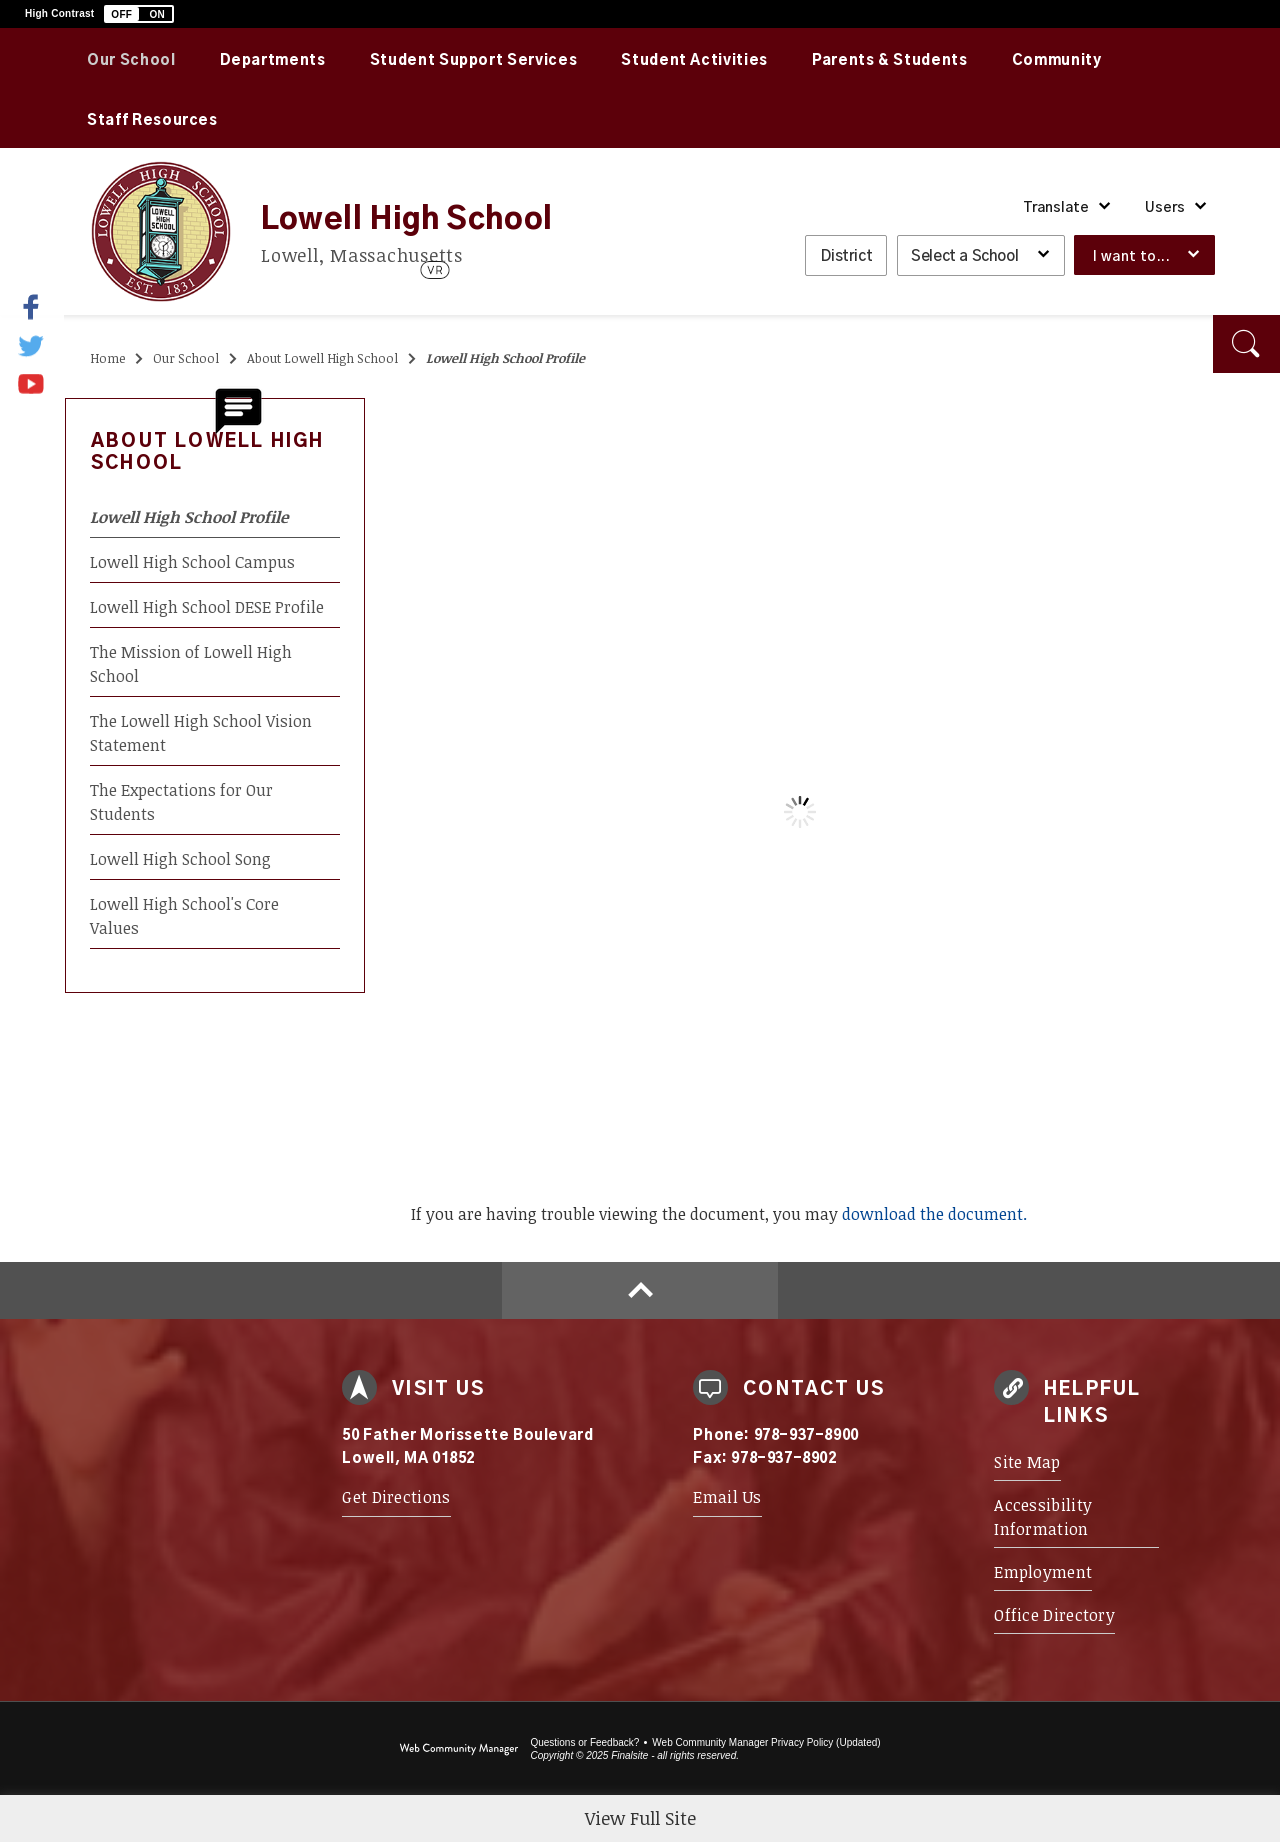 This screenshot has width=1280, height=1842. Describe the element at coordinates (238, 411) in the screenshot. I see `open chat or messaging` at that location.